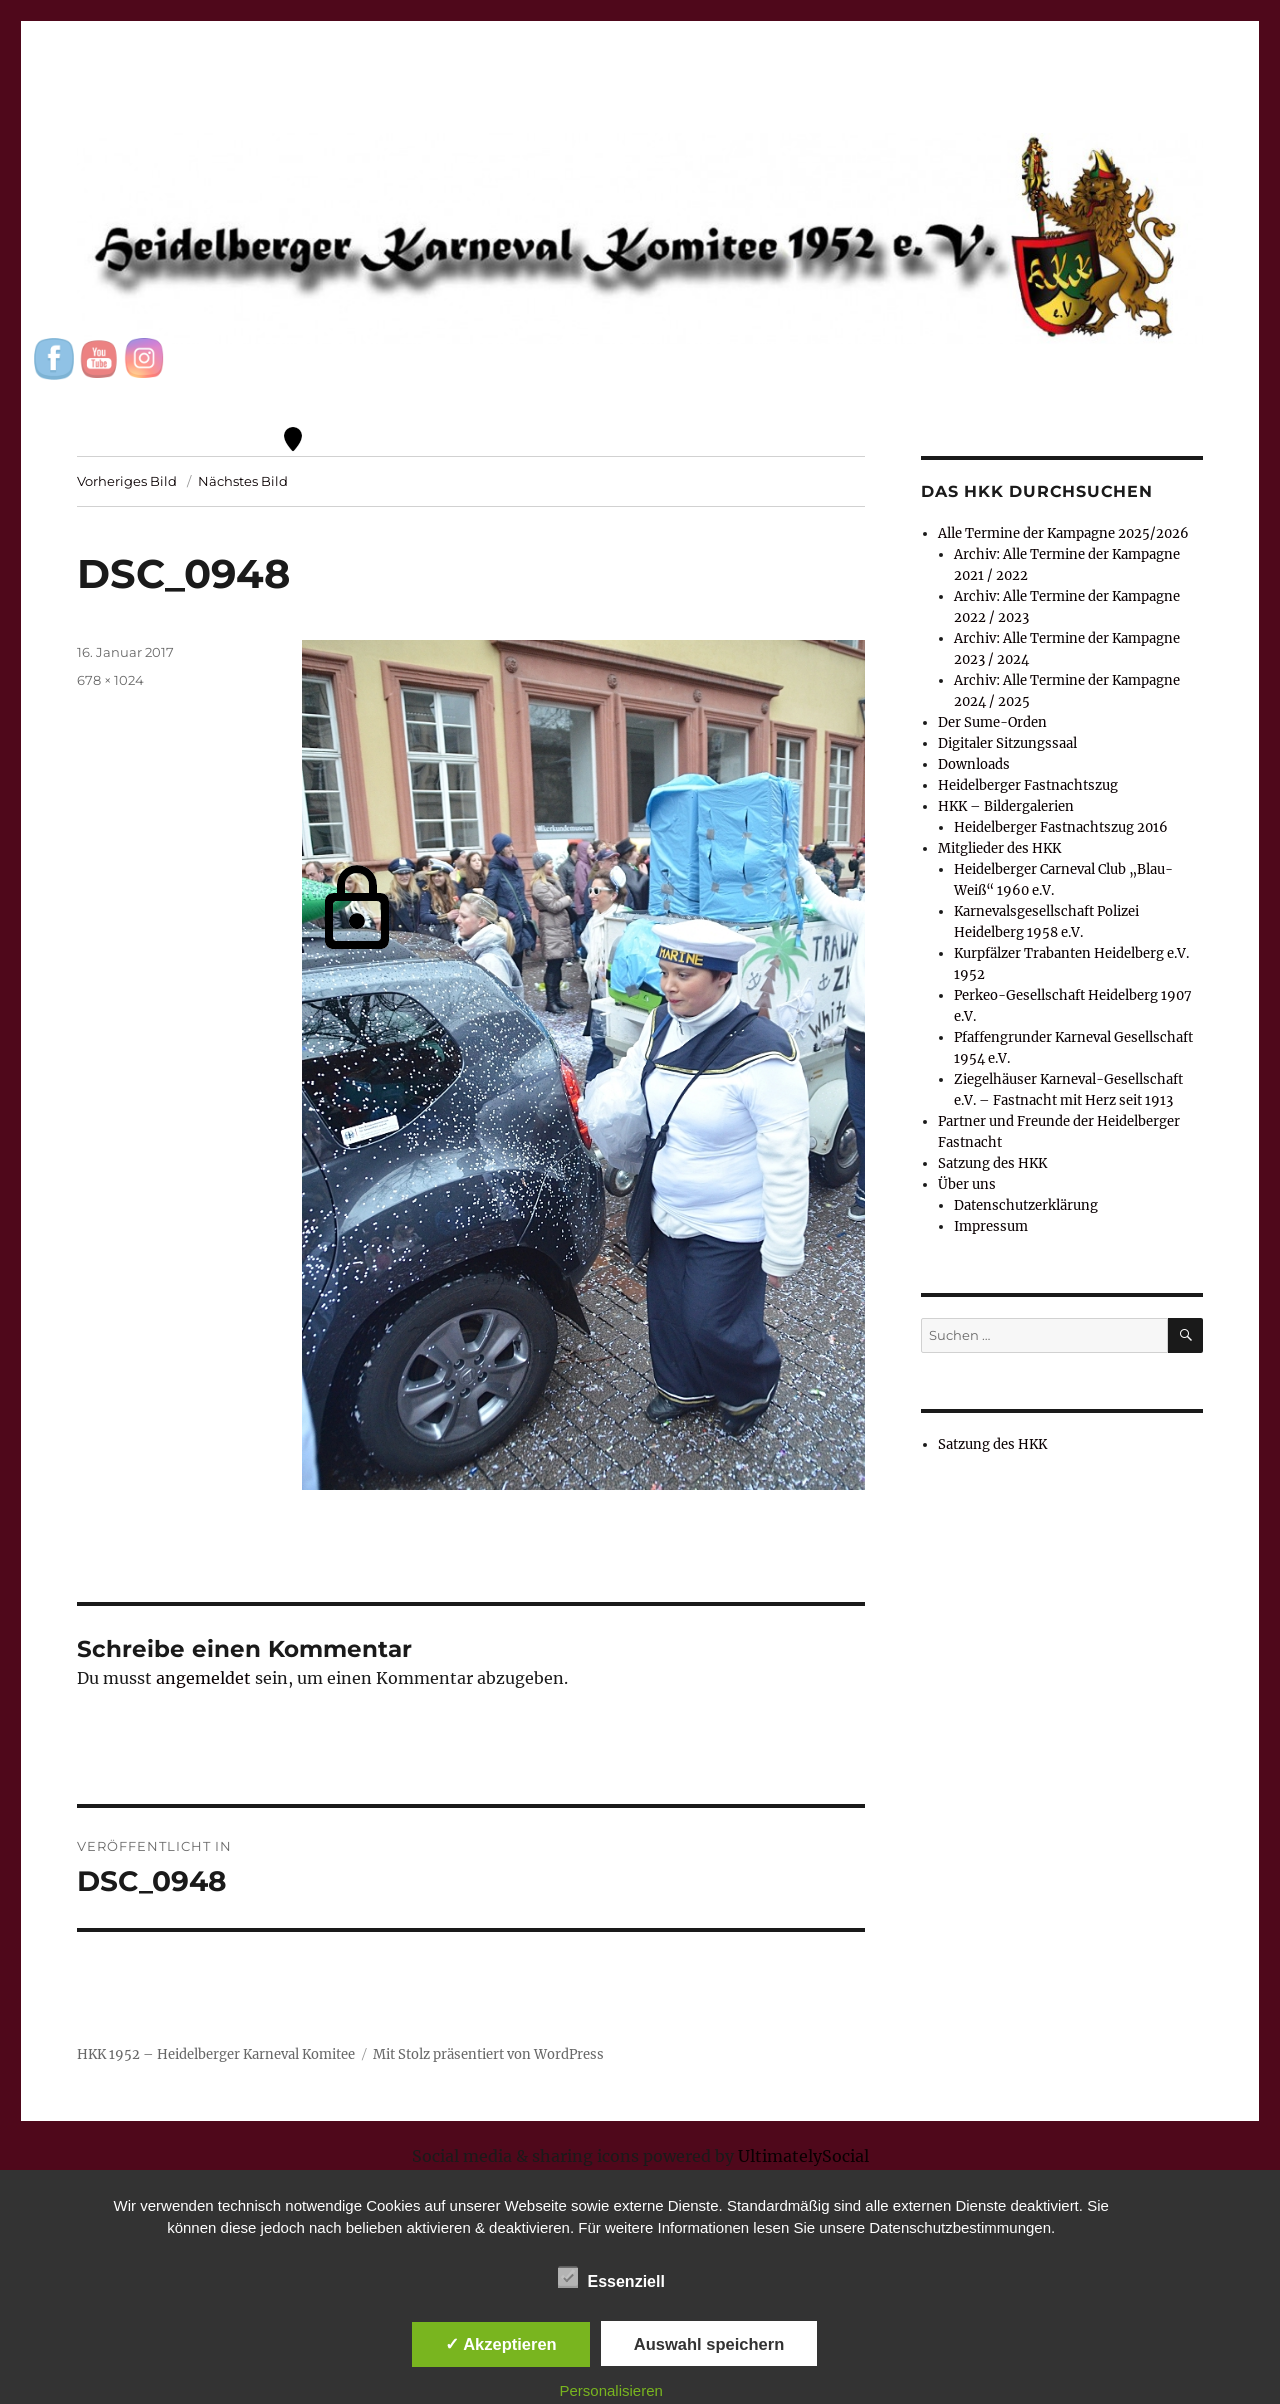  What do you see at coordinates (293, 439) in the screenshot?
I see `mark a location on the map` at bounding box center [293, 439].